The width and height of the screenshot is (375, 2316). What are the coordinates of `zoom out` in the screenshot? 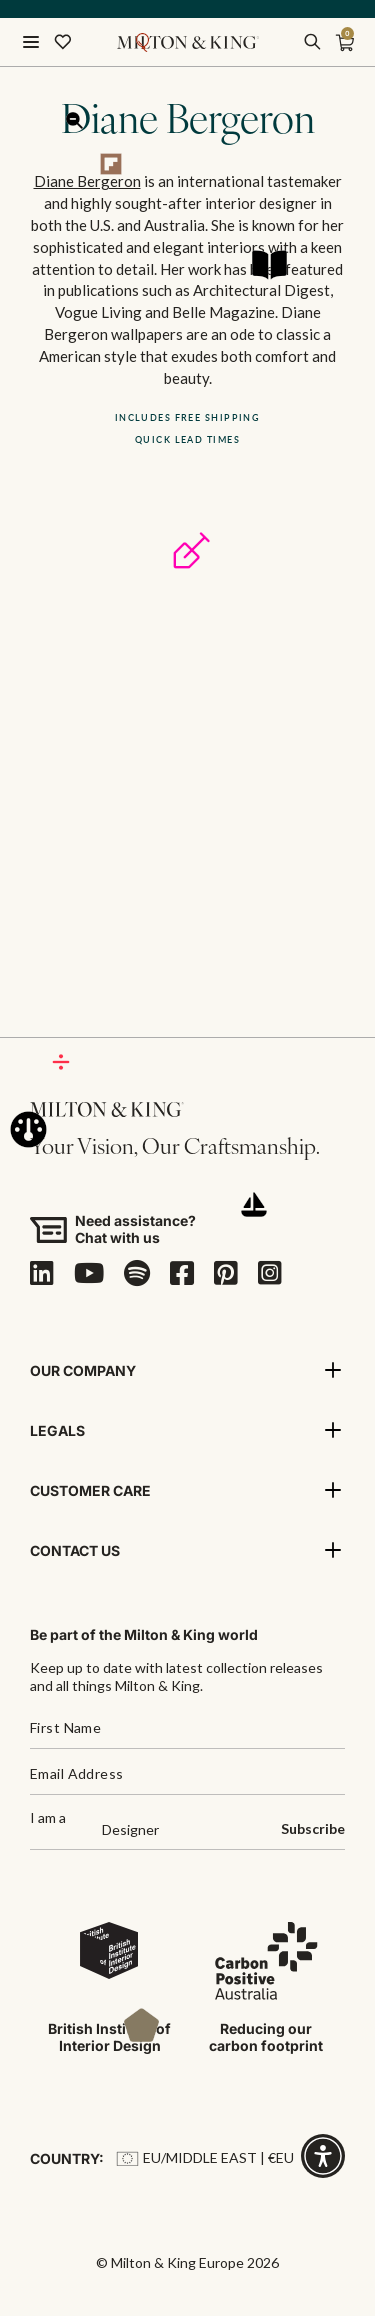 It's located at (74, 120).